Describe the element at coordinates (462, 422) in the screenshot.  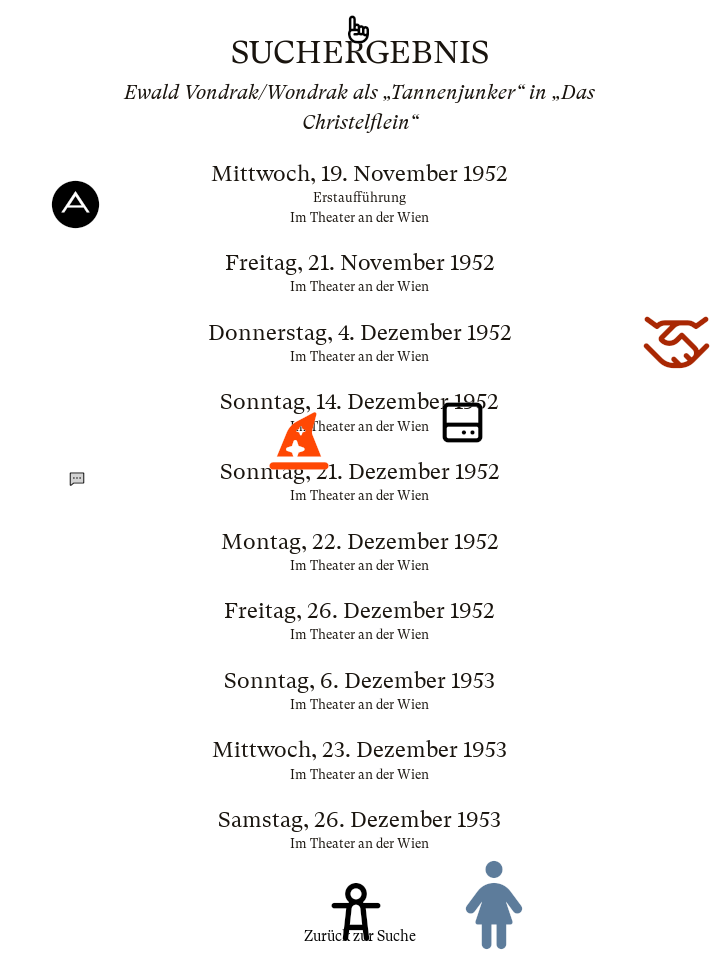
I see `access hard drive or storage settings` at that location.